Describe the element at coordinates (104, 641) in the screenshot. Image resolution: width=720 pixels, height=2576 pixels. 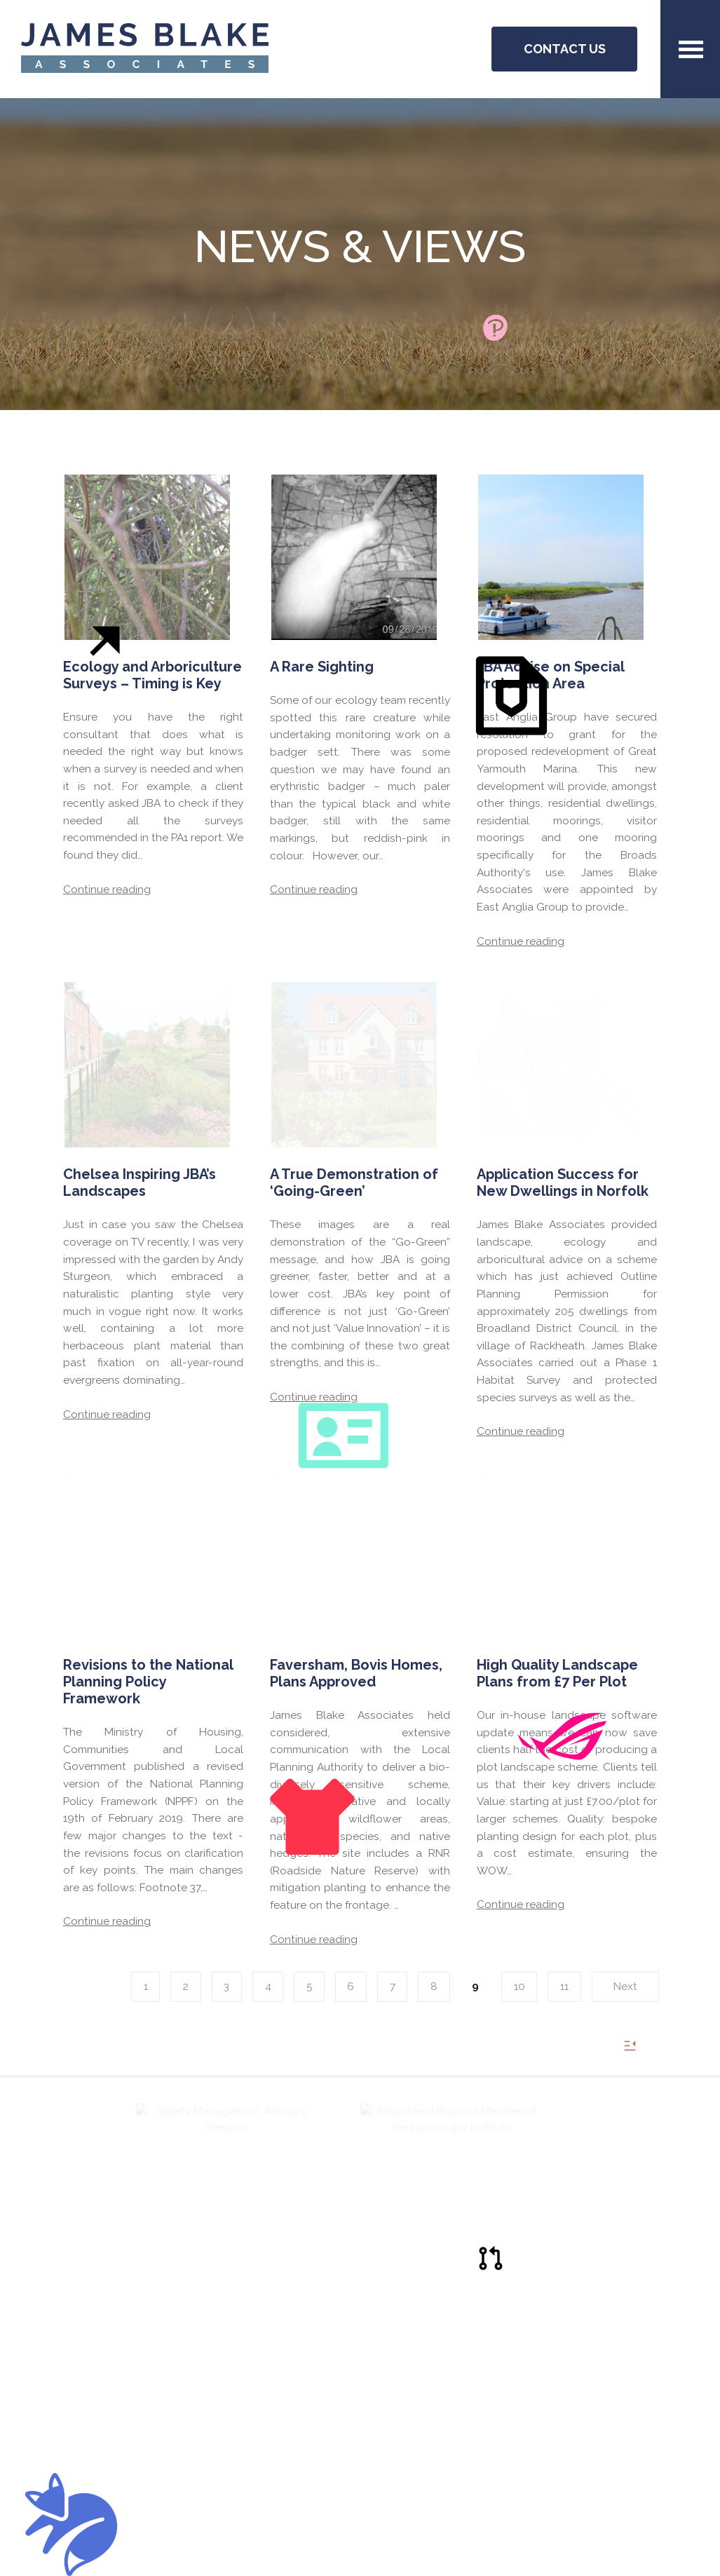
I see `open link in new tab or window` at that location.